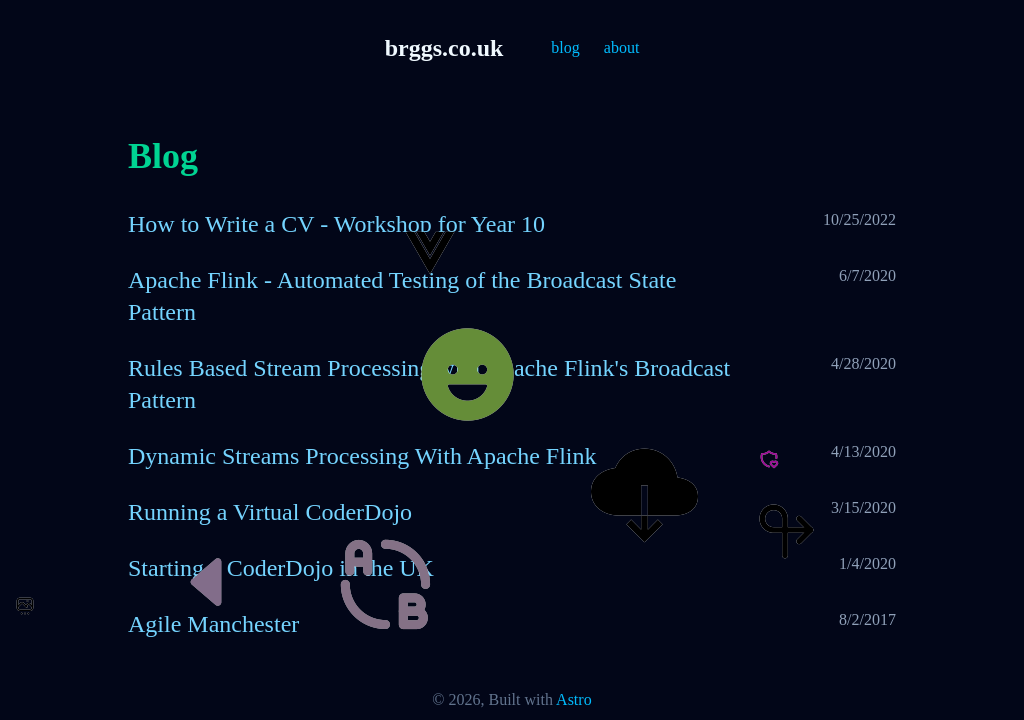 The image size is (1024, 720). Describe the element at coordinates (769, 459) in the screenshot. I see `enable health data protection` at that location.